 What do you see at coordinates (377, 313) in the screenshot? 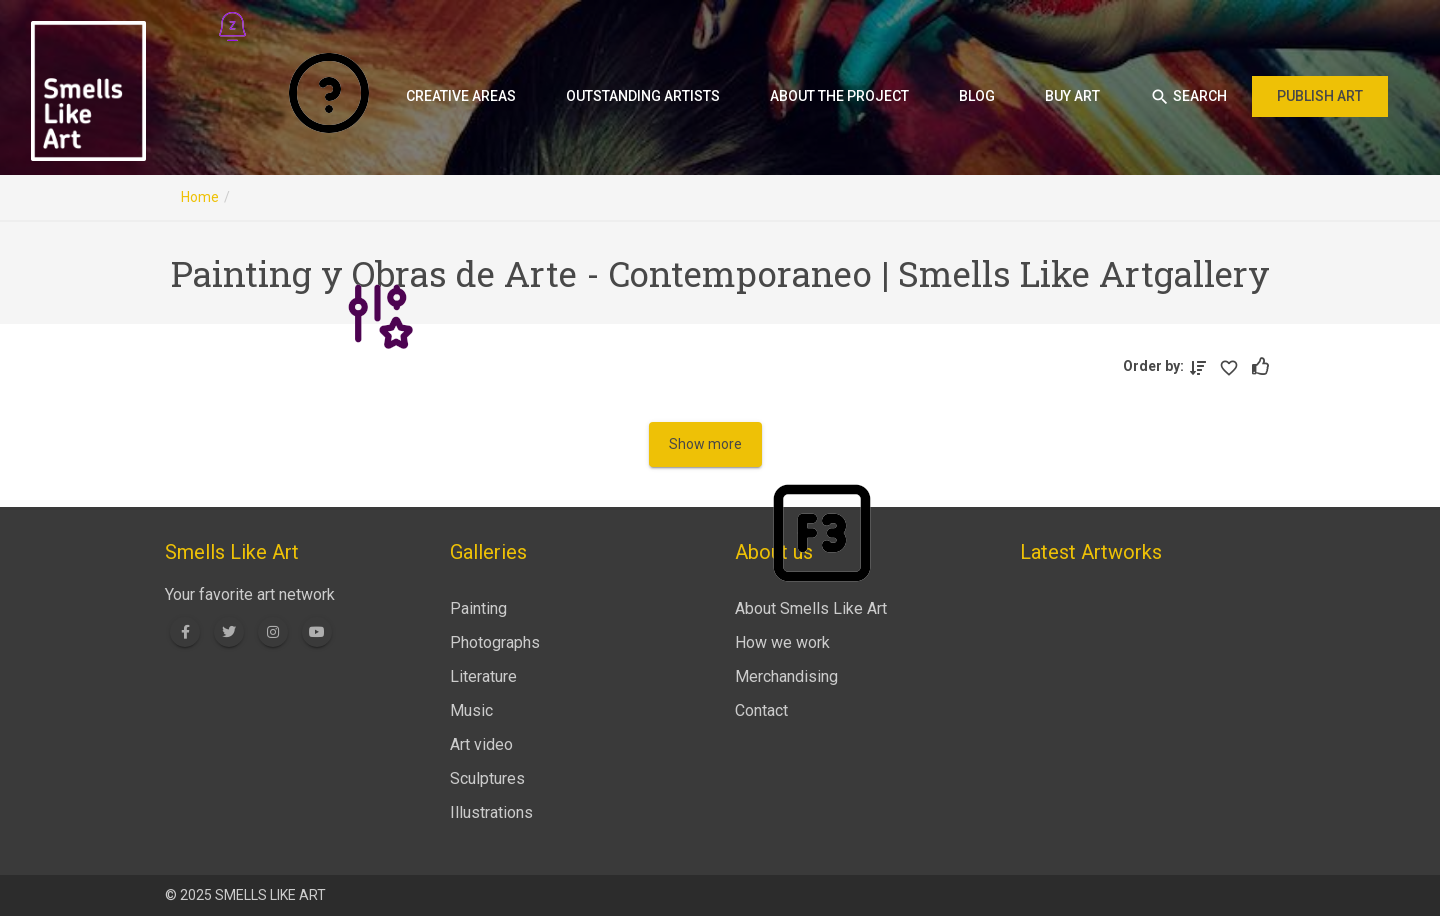
I see `adjust settings for starred items` at bounding box center [377, 313].